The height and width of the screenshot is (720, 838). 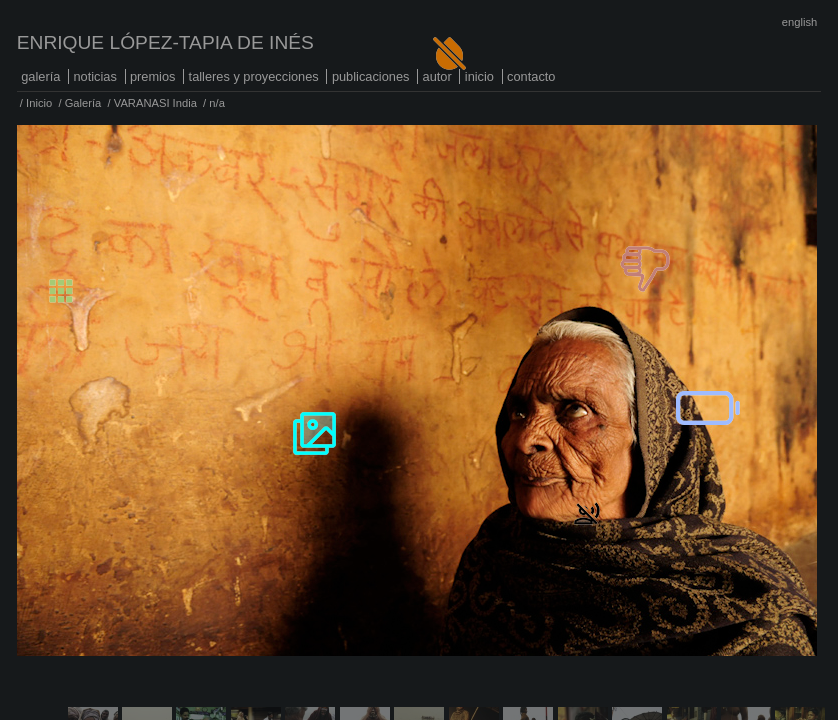 I want to click on view photo gallery, so click(x=314, y=433).